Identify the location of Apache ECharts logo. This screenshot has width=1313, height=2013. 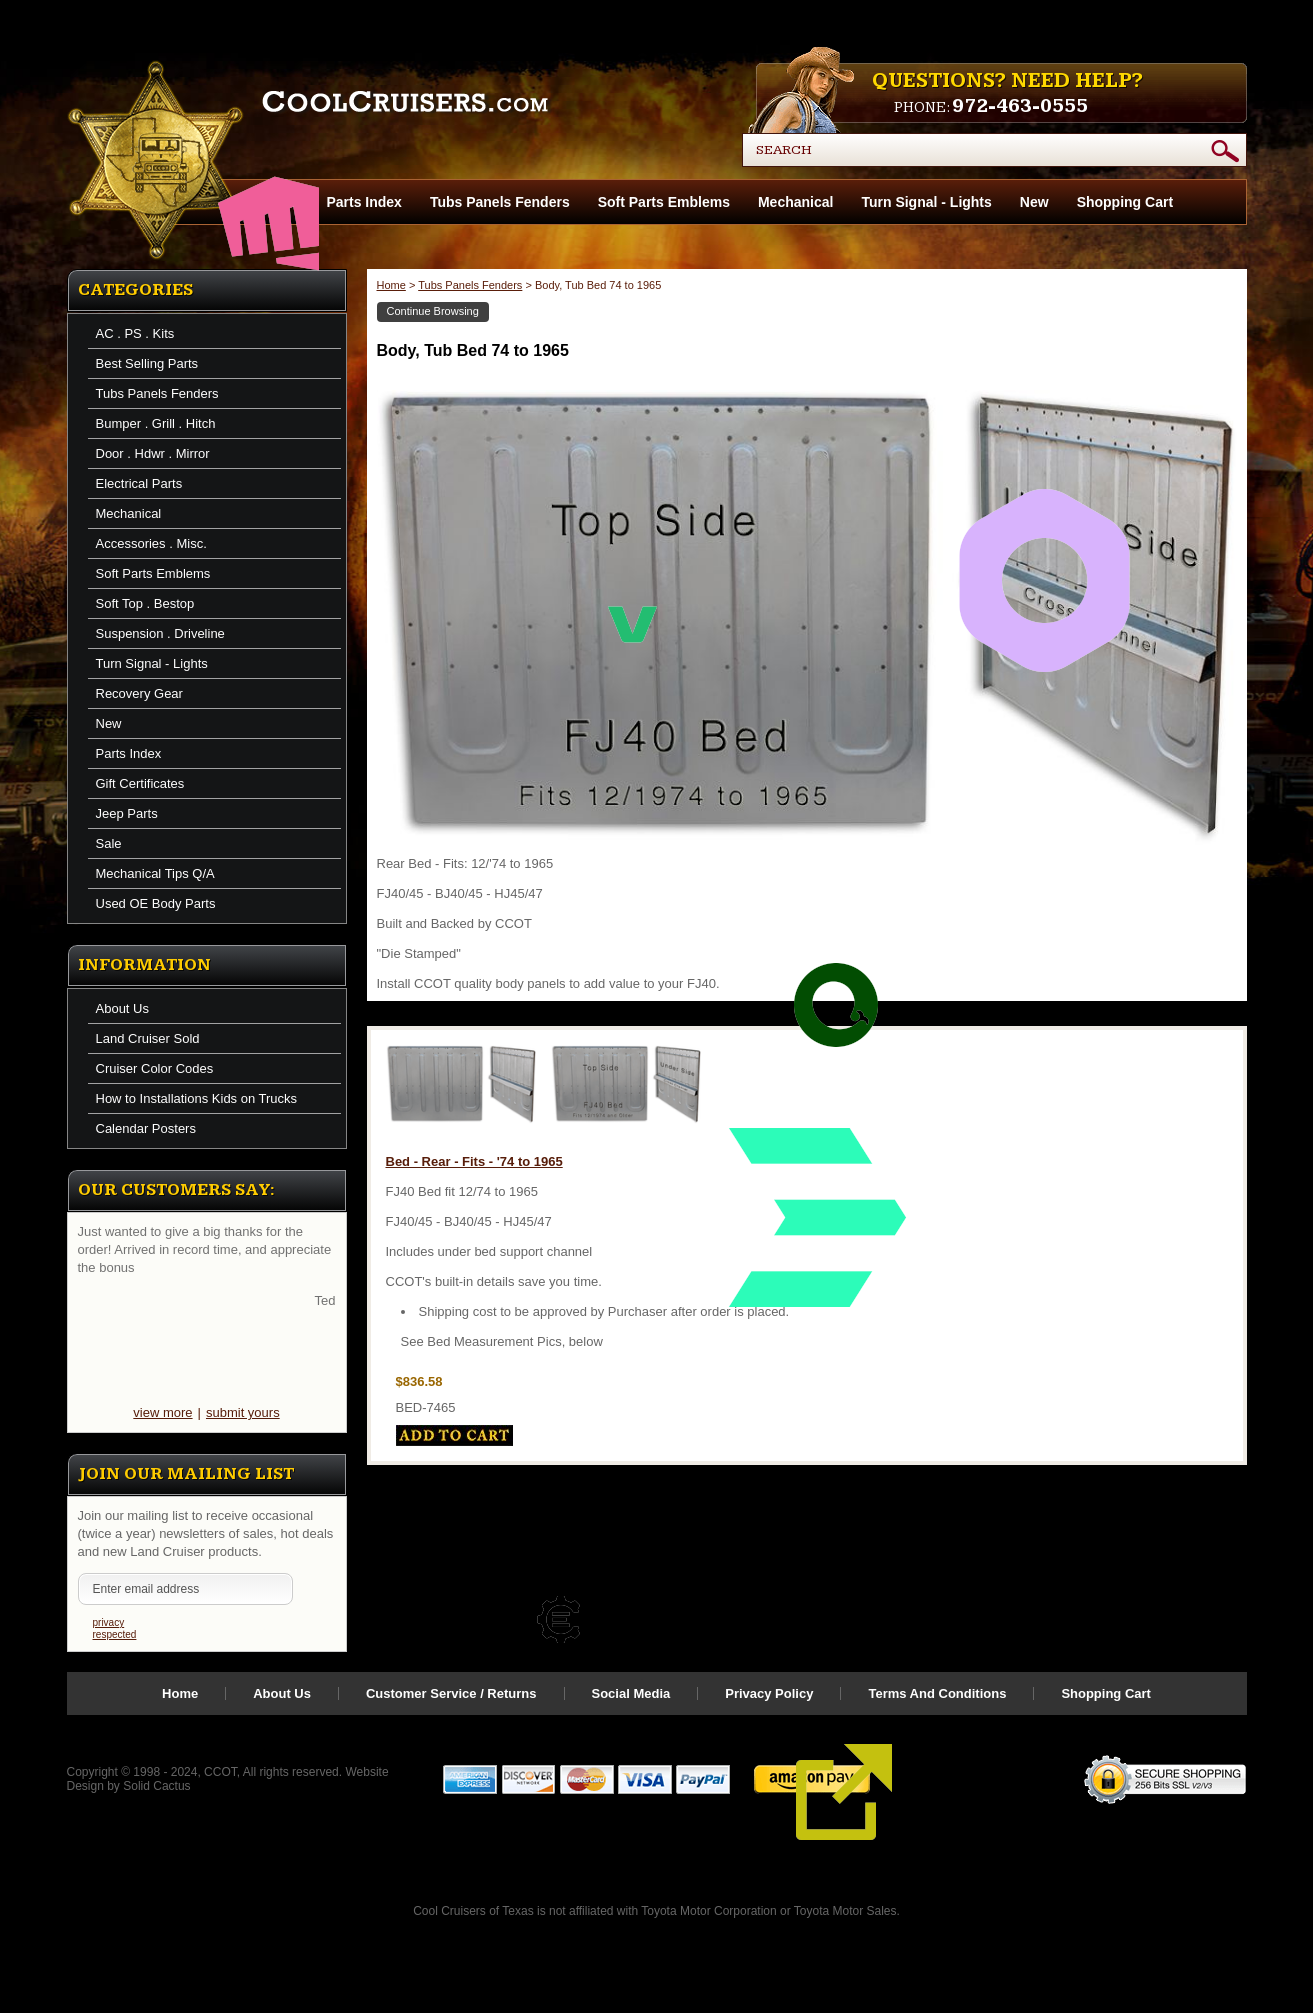
(836, 1005).